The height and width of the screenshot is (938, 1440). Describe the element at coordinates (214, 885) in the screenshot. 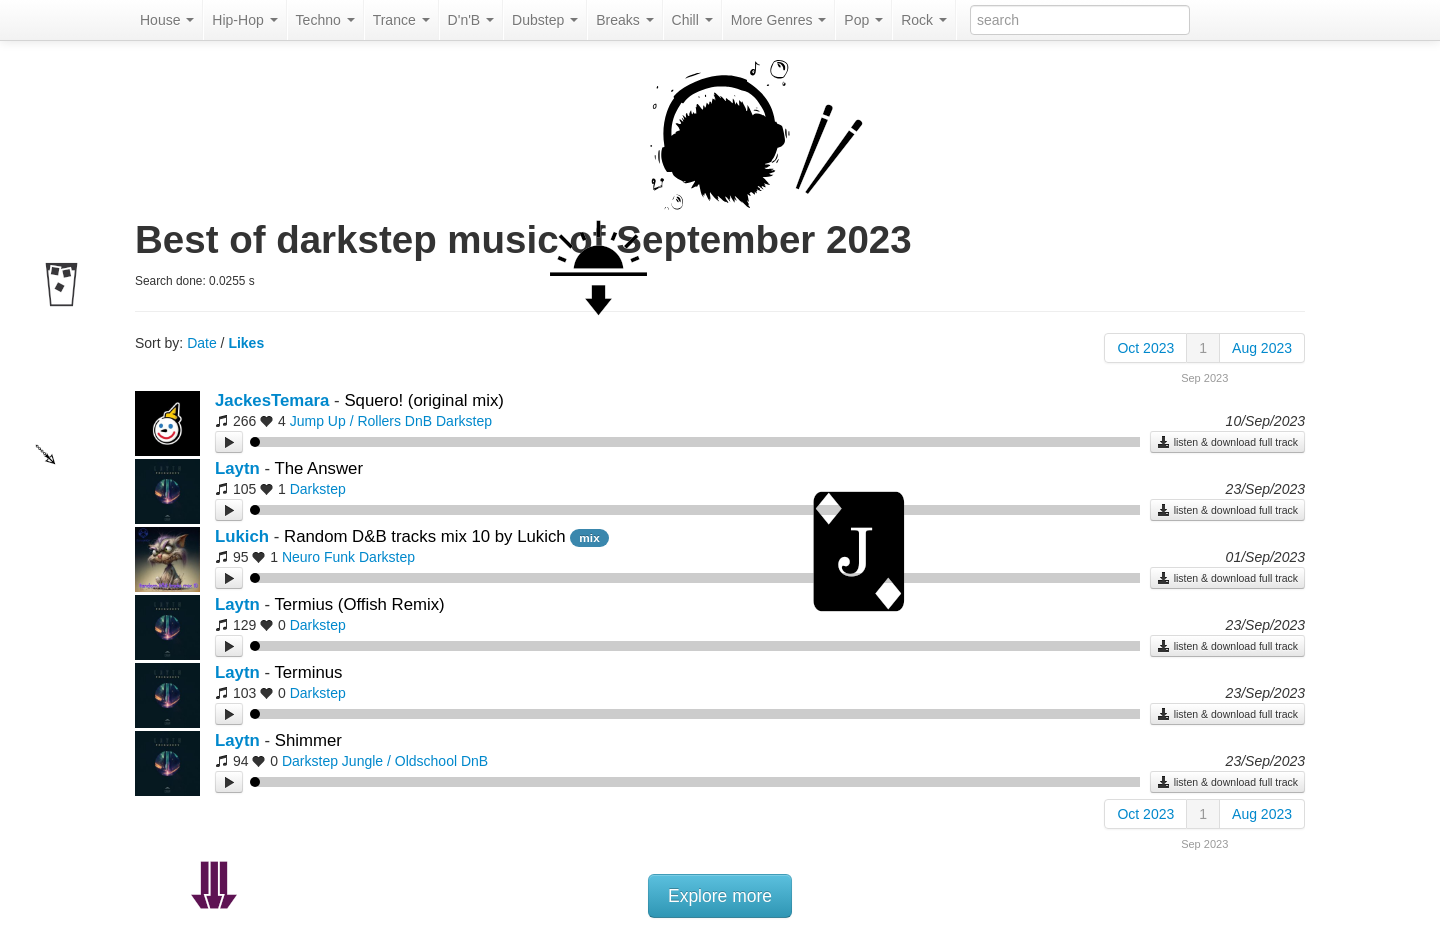

I see `activate a powerful downward attack or smash move` at that location.